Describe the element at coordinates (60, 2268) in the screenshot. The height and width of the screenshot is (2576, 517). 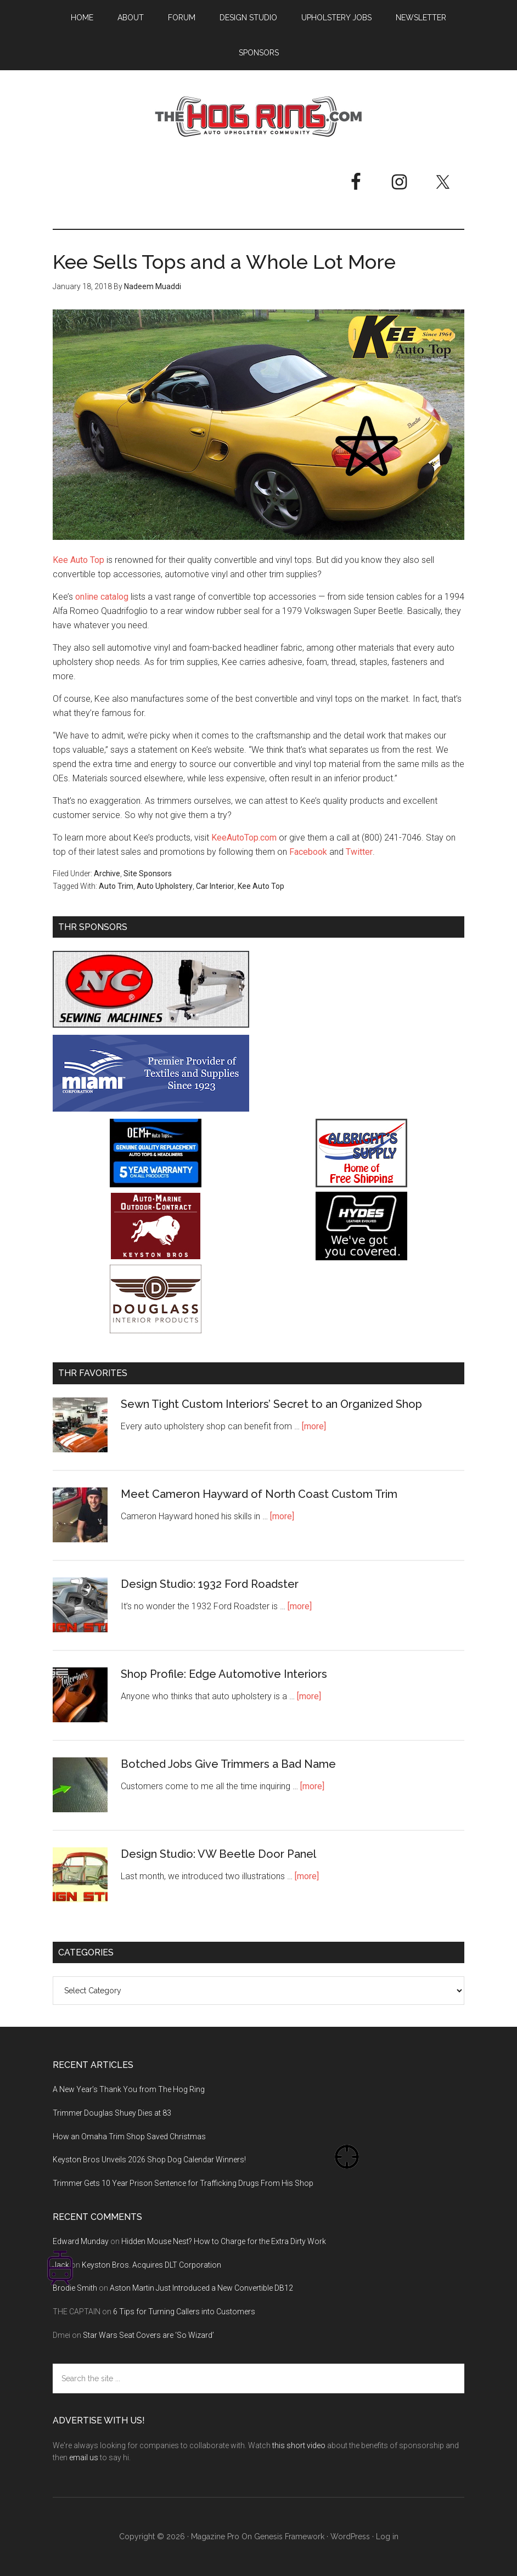
I see `access public transit or tram routes` at that location.